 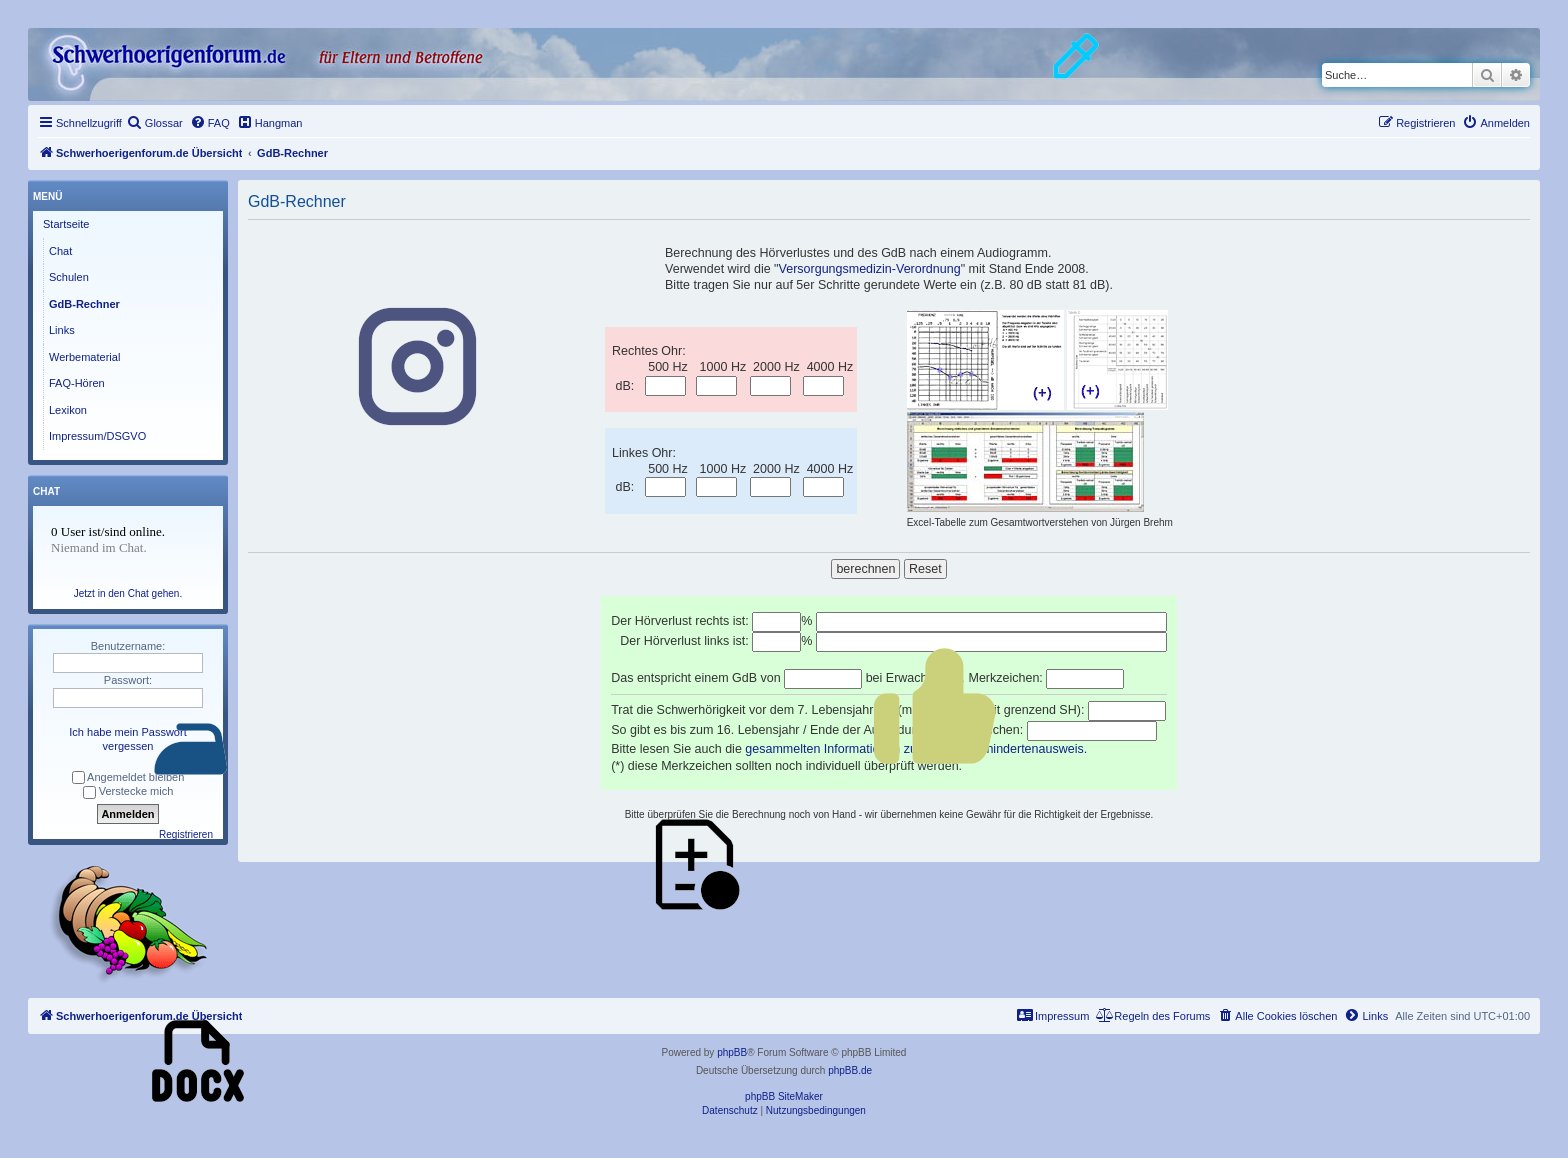 What do you see at coordinates (197, 1061) in the screenshot?
I see `indicates a Microsoft Word document file` at bounding box center [197, 1061].